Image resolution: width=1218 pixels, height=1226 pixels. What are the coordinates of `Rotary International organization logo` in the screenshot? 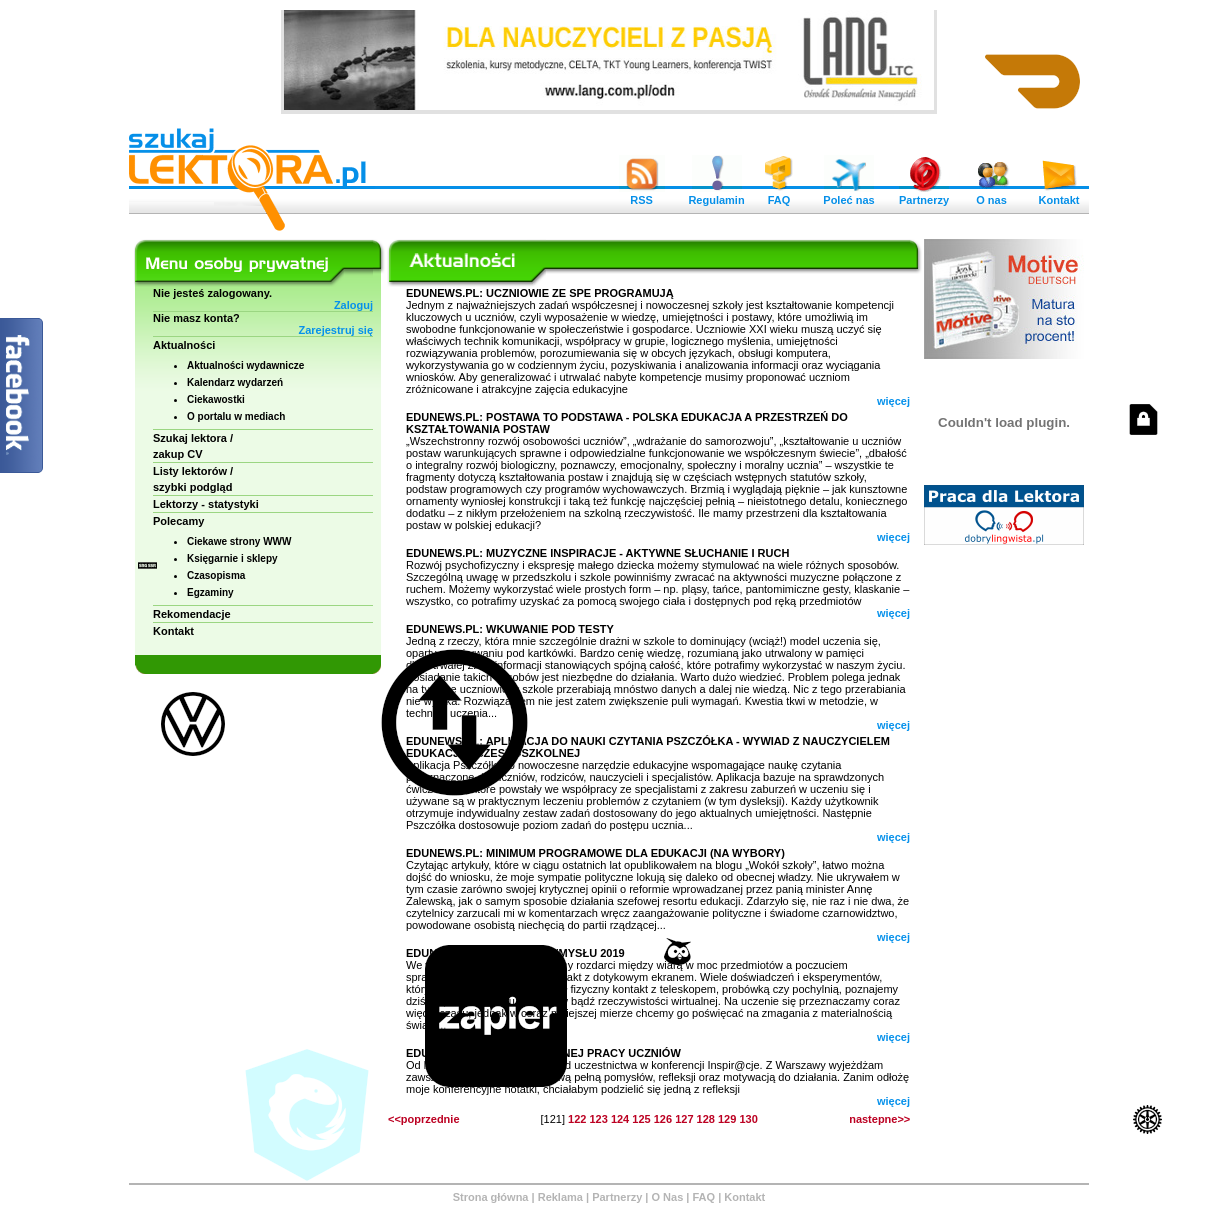 It's located at (1147, 1119).